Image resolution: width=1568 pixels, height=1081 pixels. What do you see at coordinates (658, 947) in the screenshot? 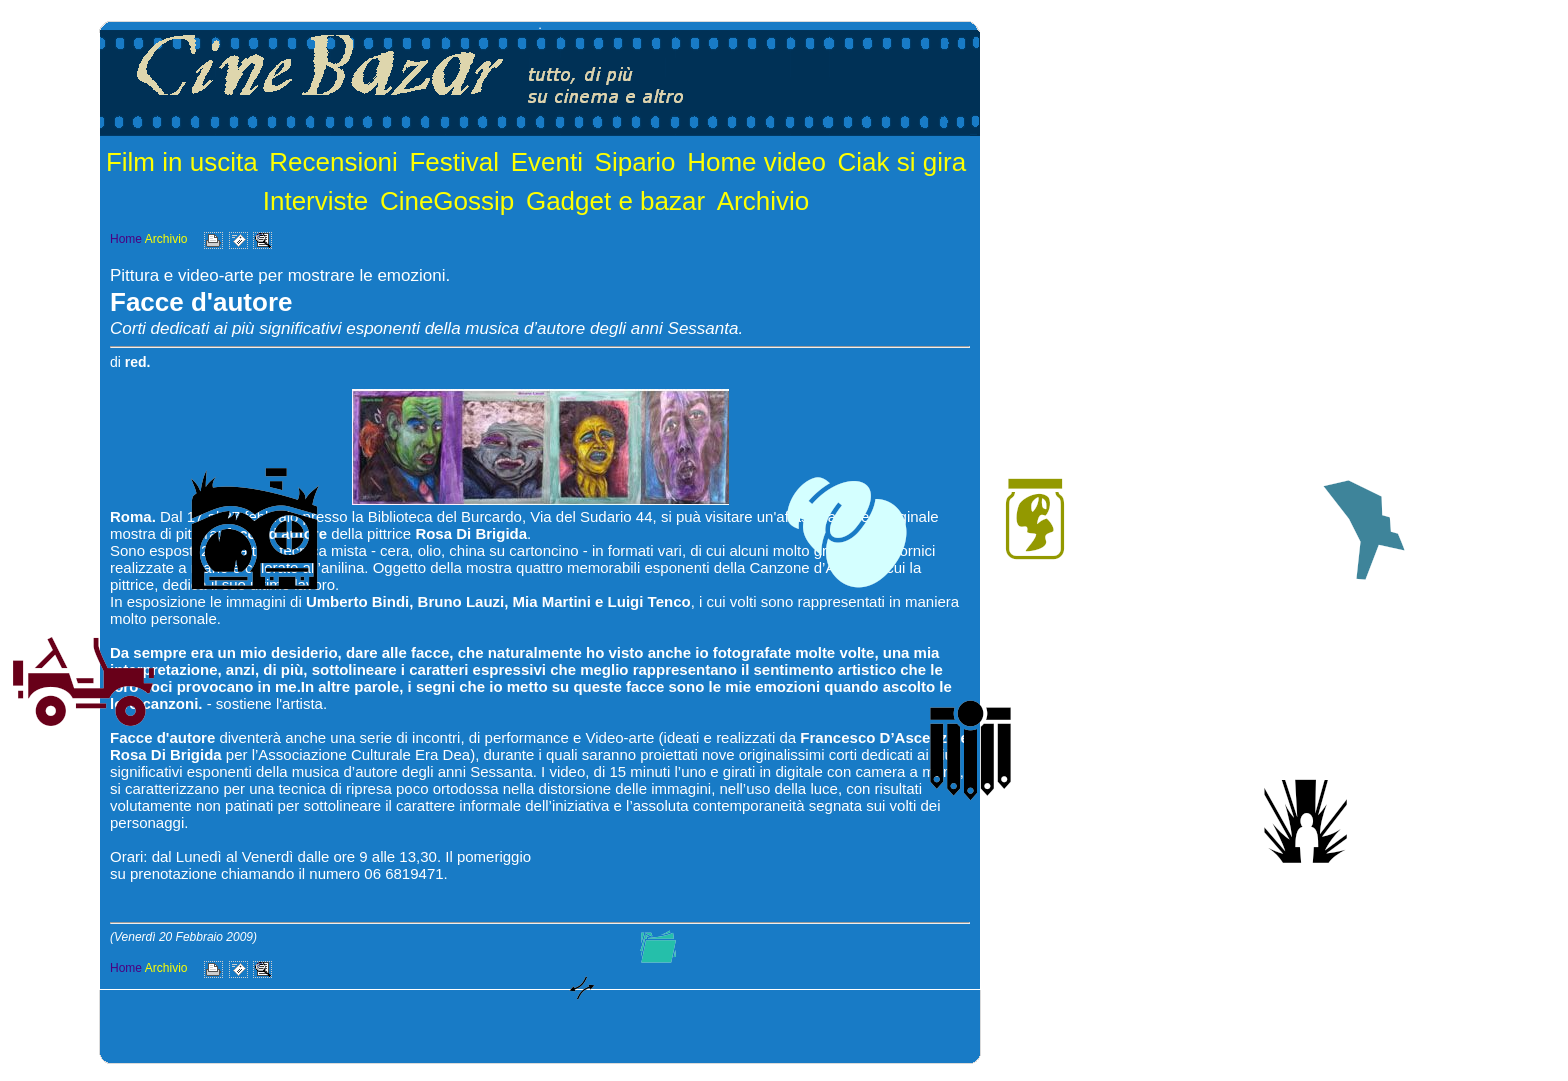
I see `folder containing multiple files or documents` at bounding box center [658, 947].